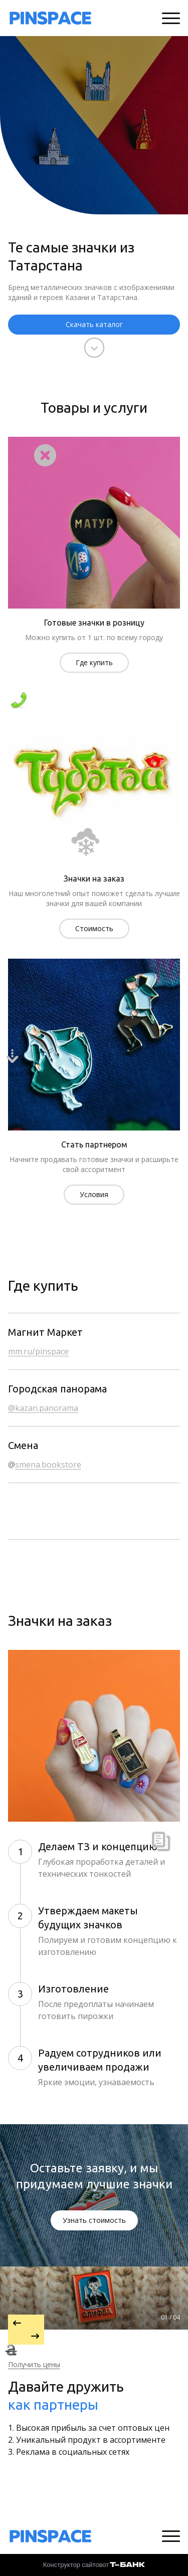 The height and width of the screenshot is (2576, 188). Describe the element at coordinates (161, 1841) in the screenshot. I see `view documents or files` at that location.